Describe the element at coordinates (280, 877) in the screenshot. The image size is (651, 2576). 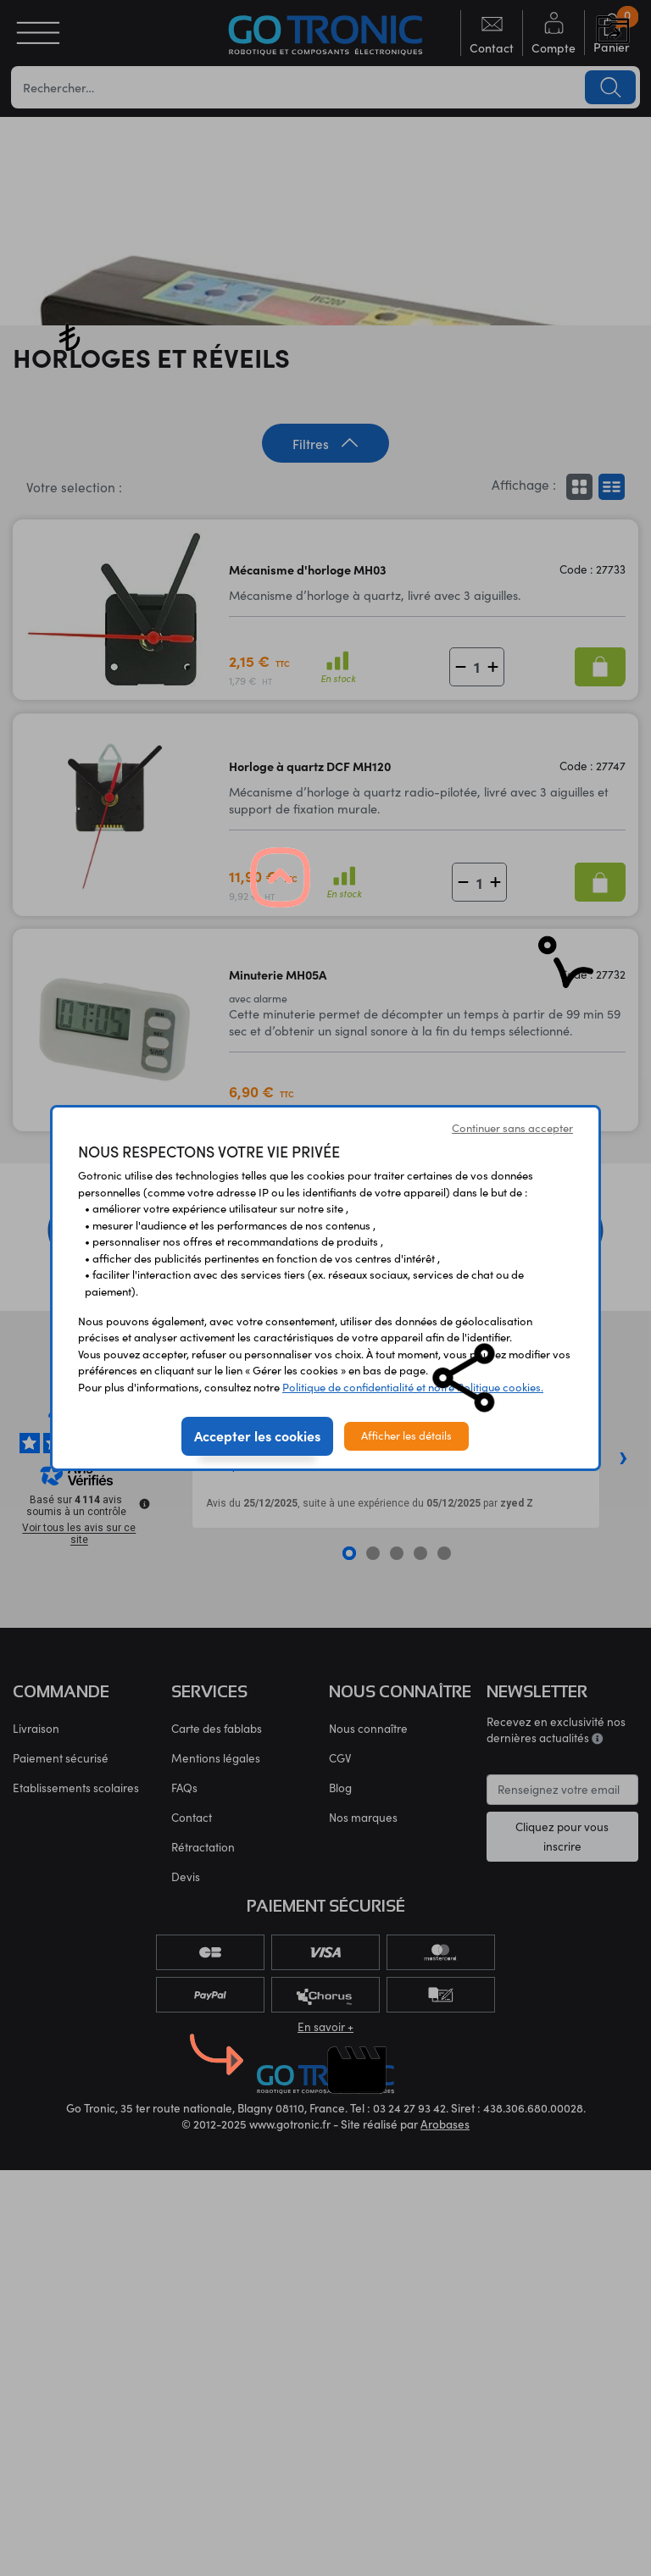
I see `expand content or show more options` at that location.